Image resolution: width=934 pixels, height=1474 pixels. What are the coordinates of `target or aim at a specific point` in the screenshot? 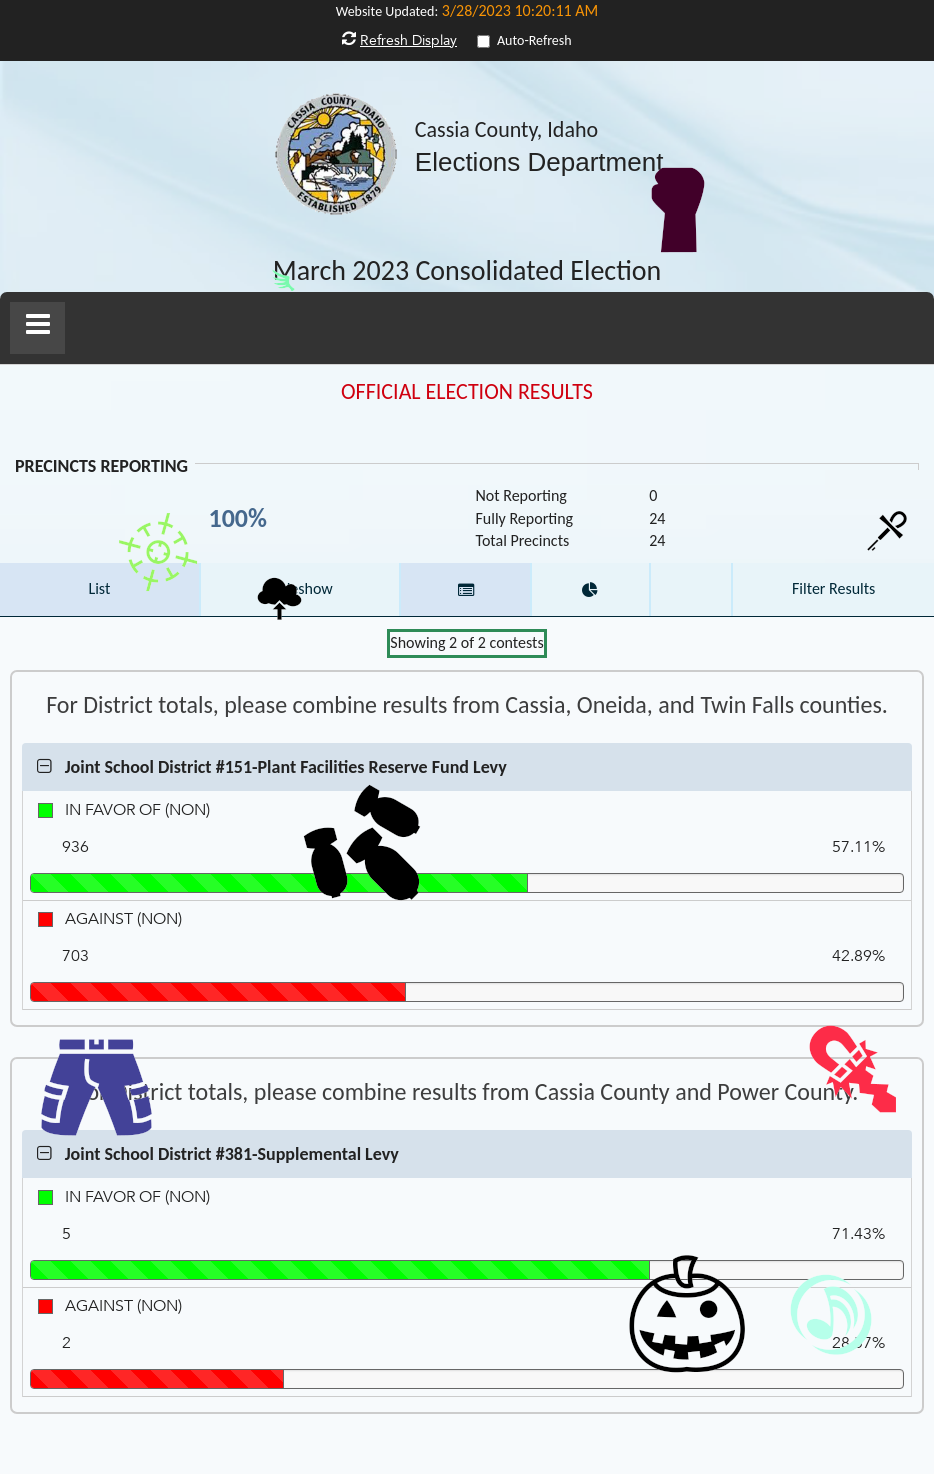 It's located at (158, 552).